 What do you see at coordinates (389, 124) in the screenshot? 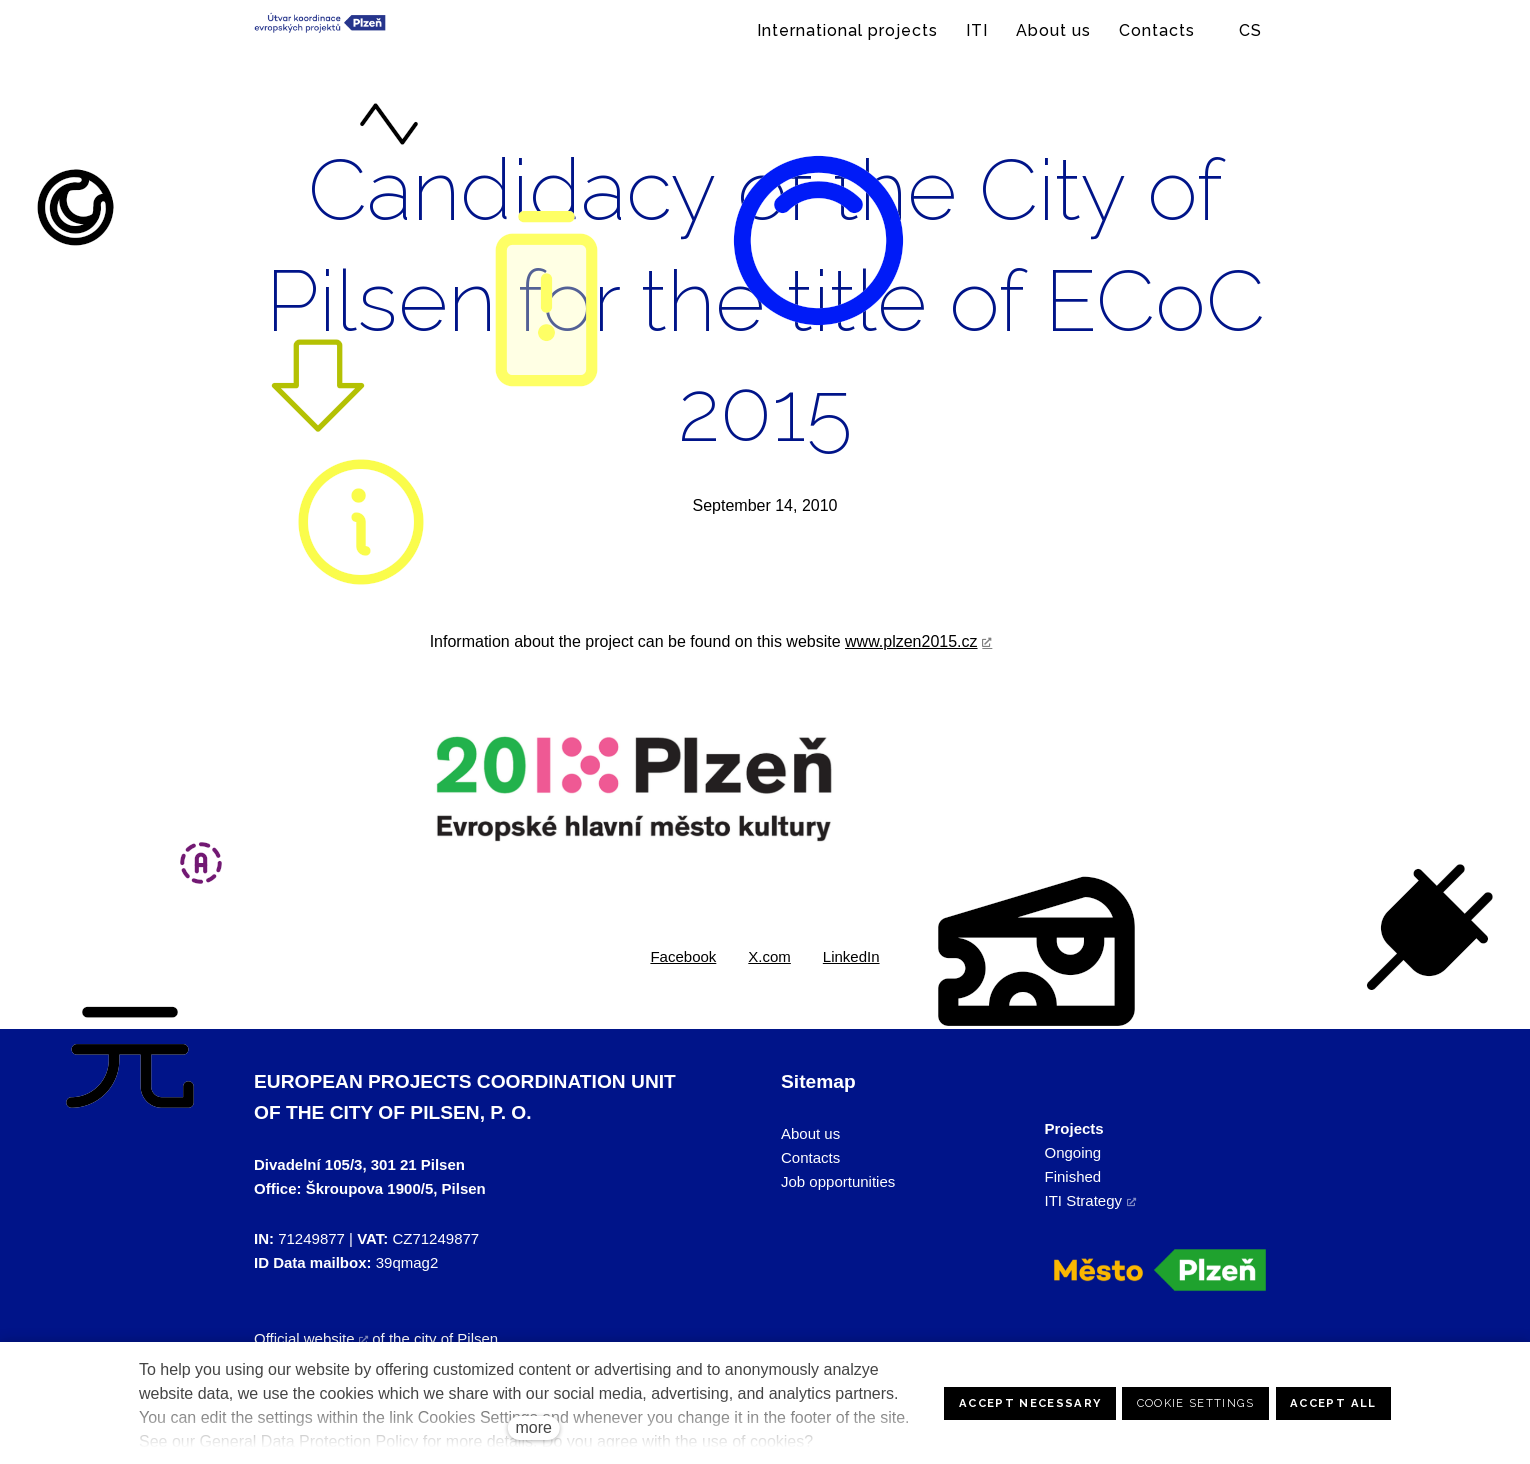
I see `toggle triangle waveform in audio synthesizer` at bounding box center [389, 124].